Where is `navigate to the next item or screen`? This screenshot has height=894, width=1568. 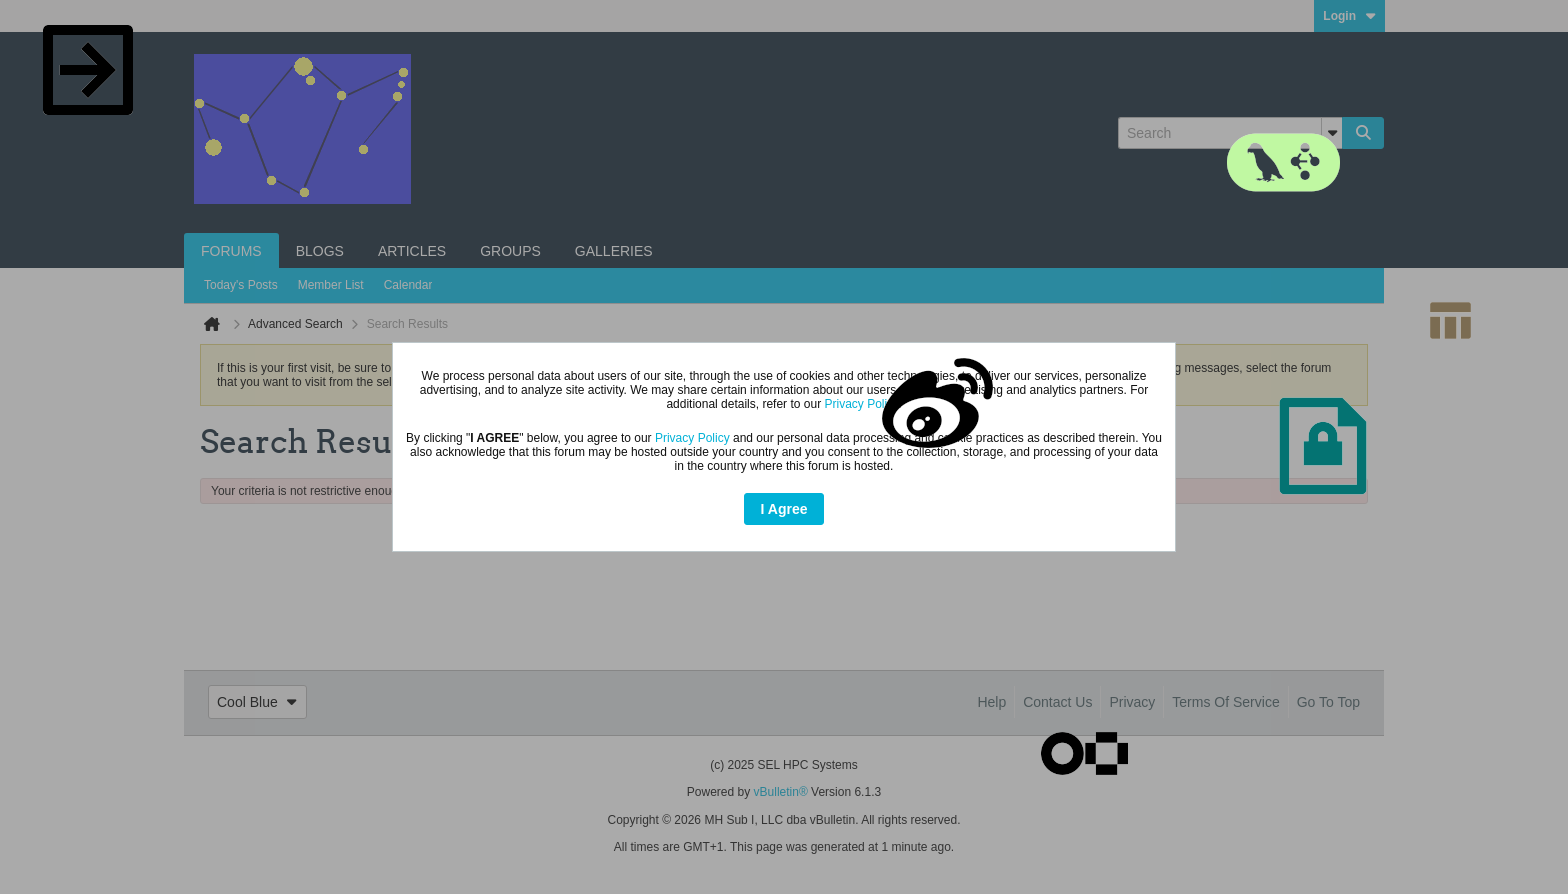
navigate to the next item or screen is located at coordinates (88, 70).